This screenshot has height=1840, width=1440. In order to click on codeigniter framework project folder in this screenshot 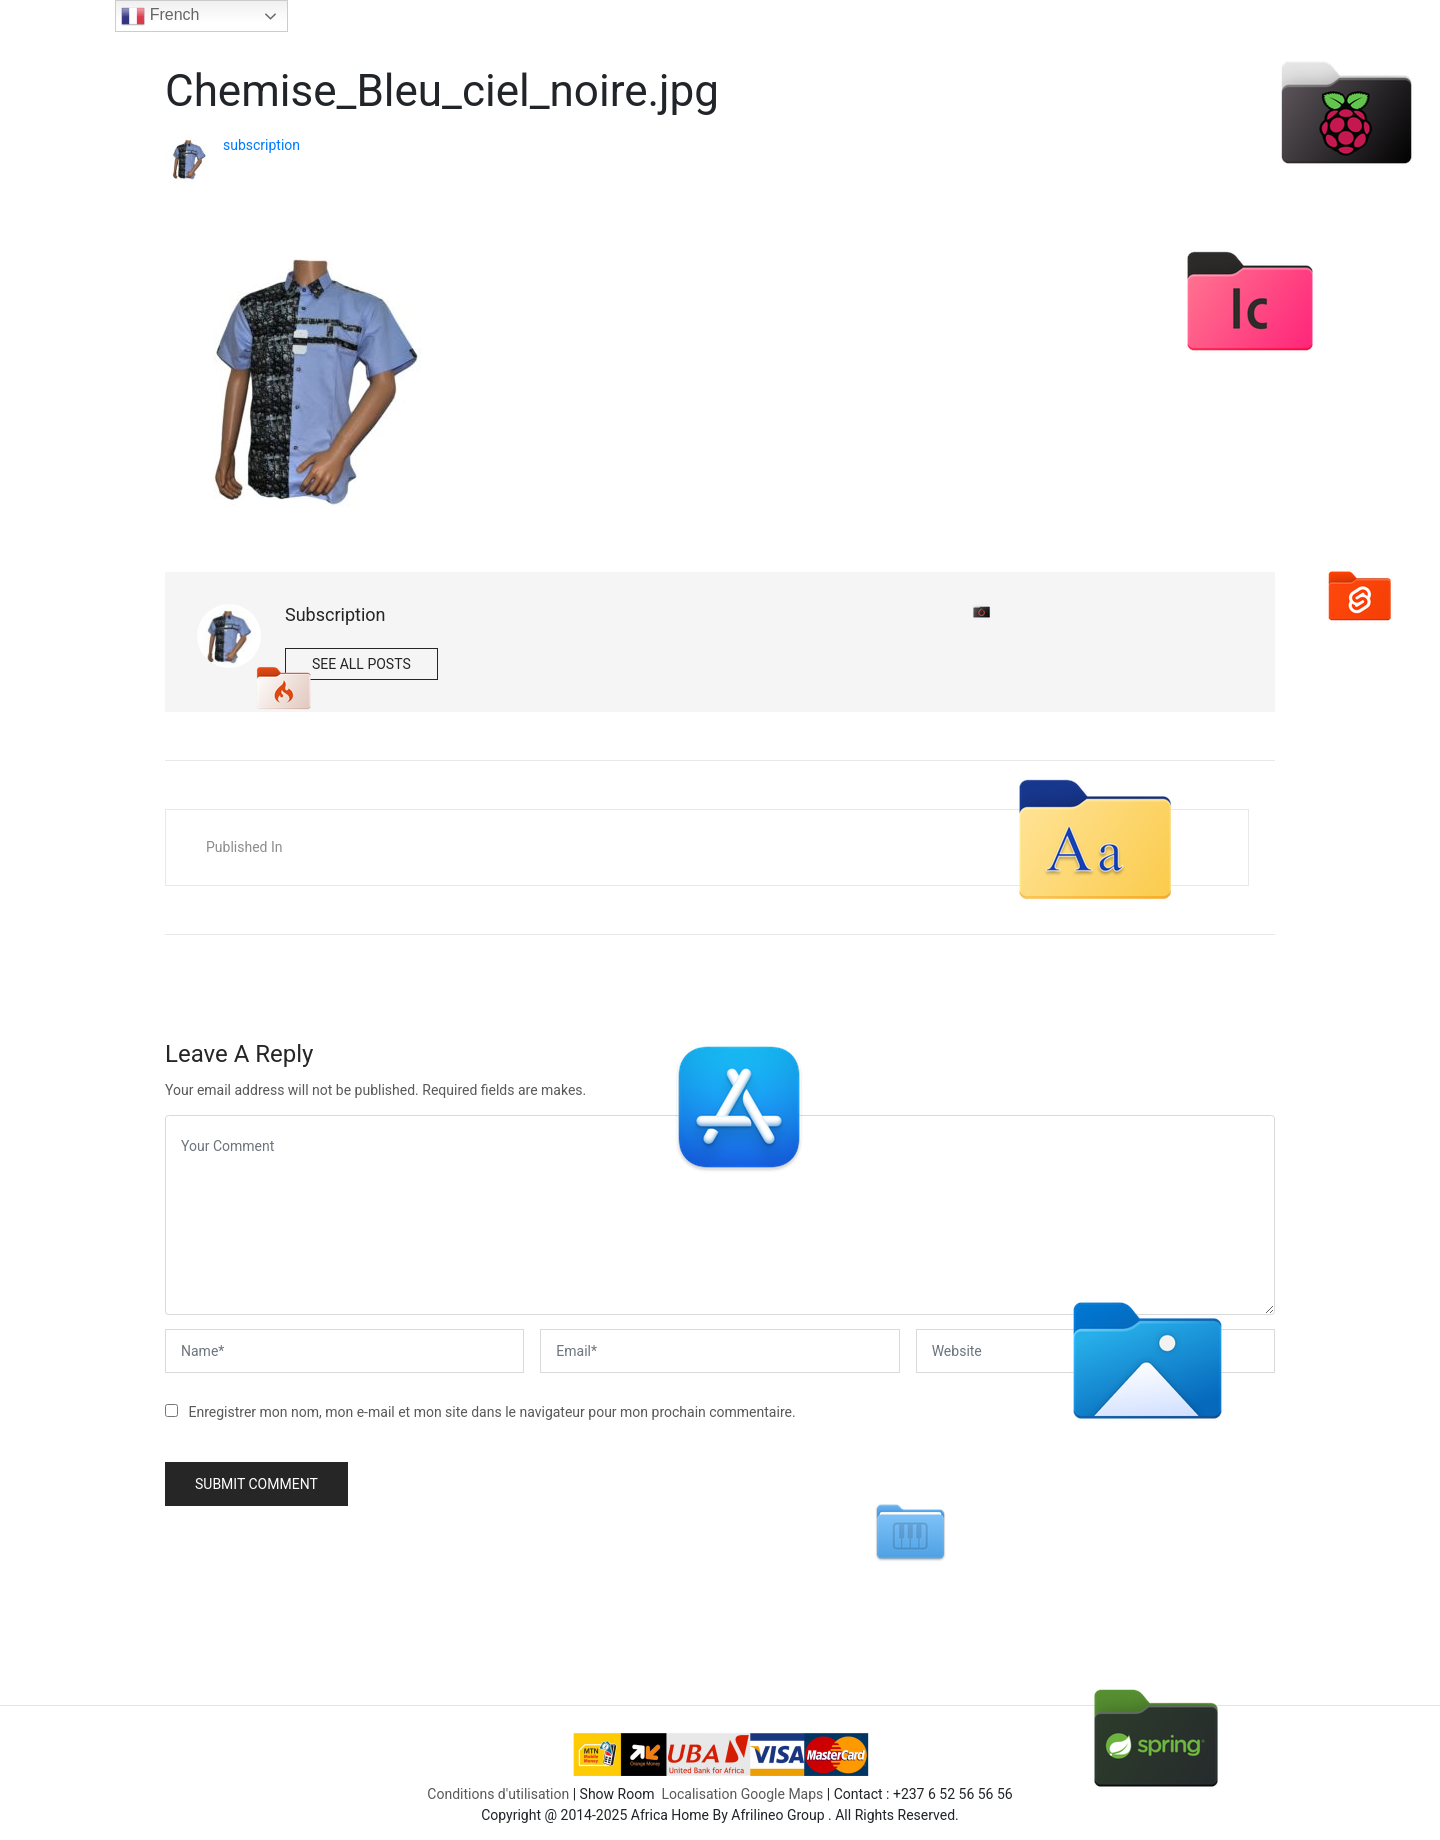, I will do `click(283, 689)`.